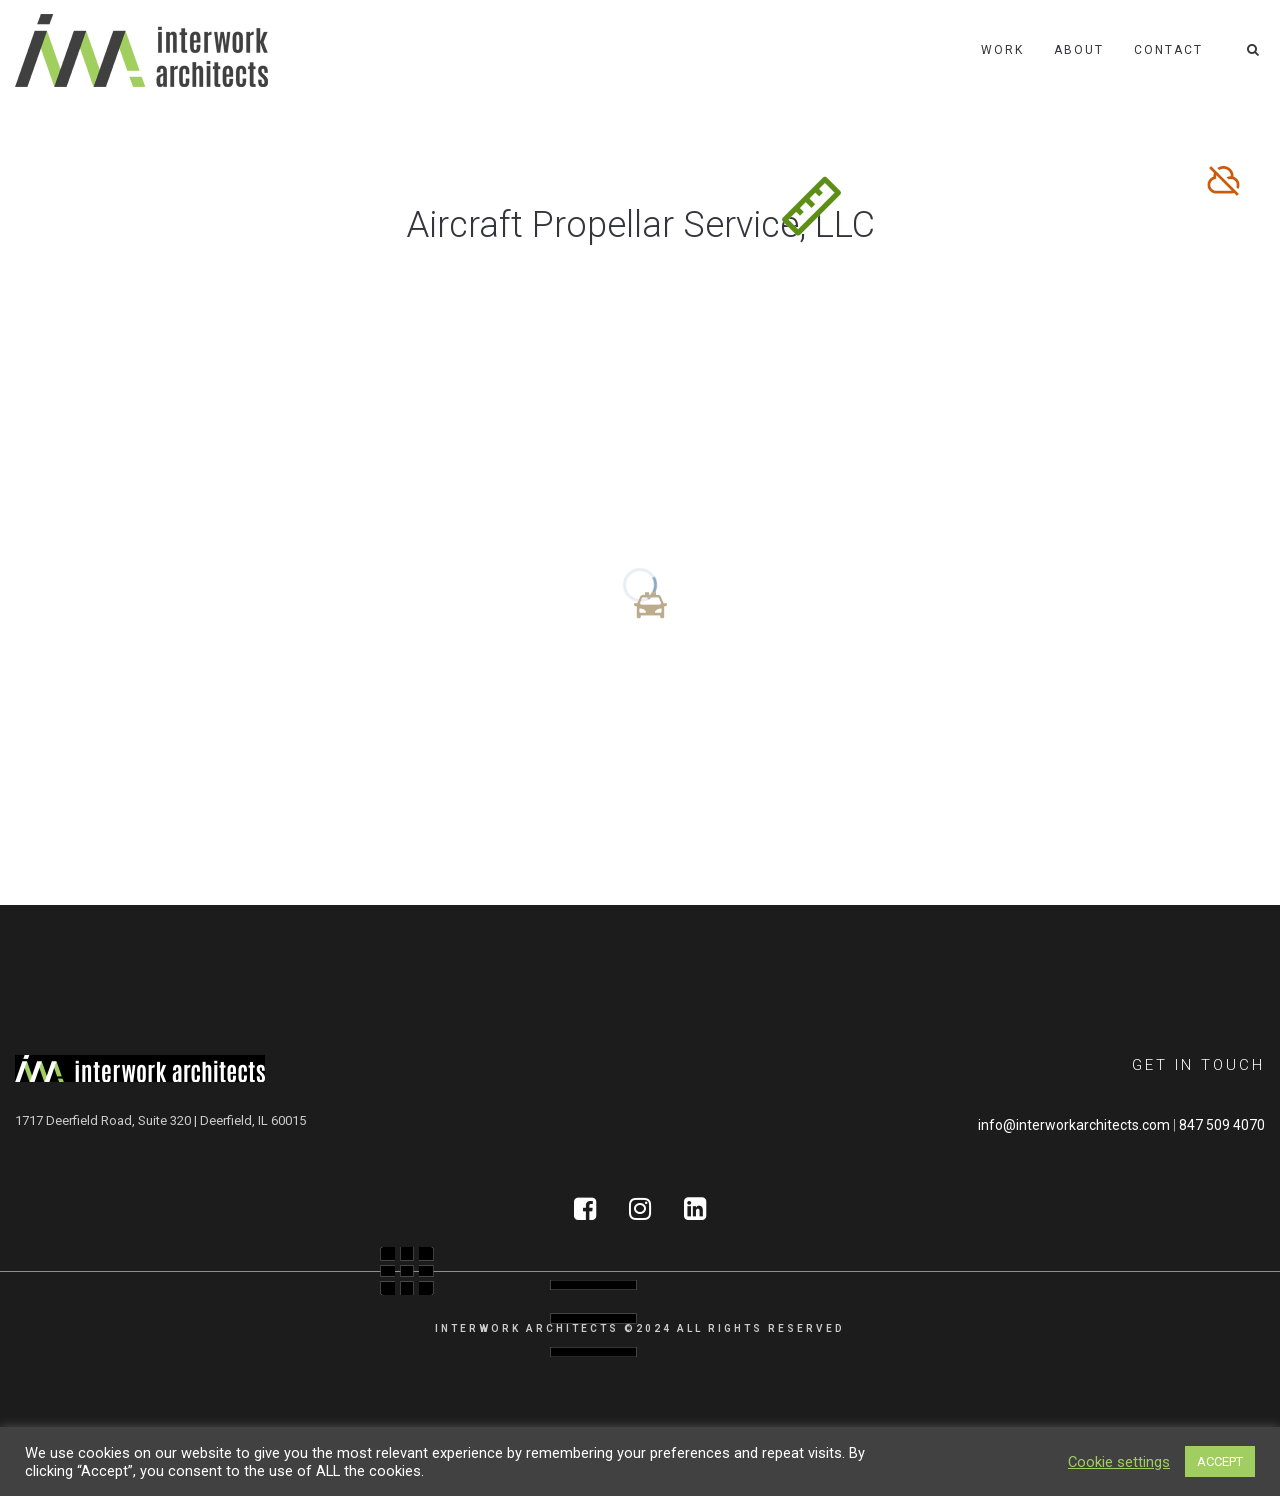  What do you see at coordinates (1223, 180) in the screenshot?
I see `indicates no cloud connection or offline status` at bounding box center [1223, 180].